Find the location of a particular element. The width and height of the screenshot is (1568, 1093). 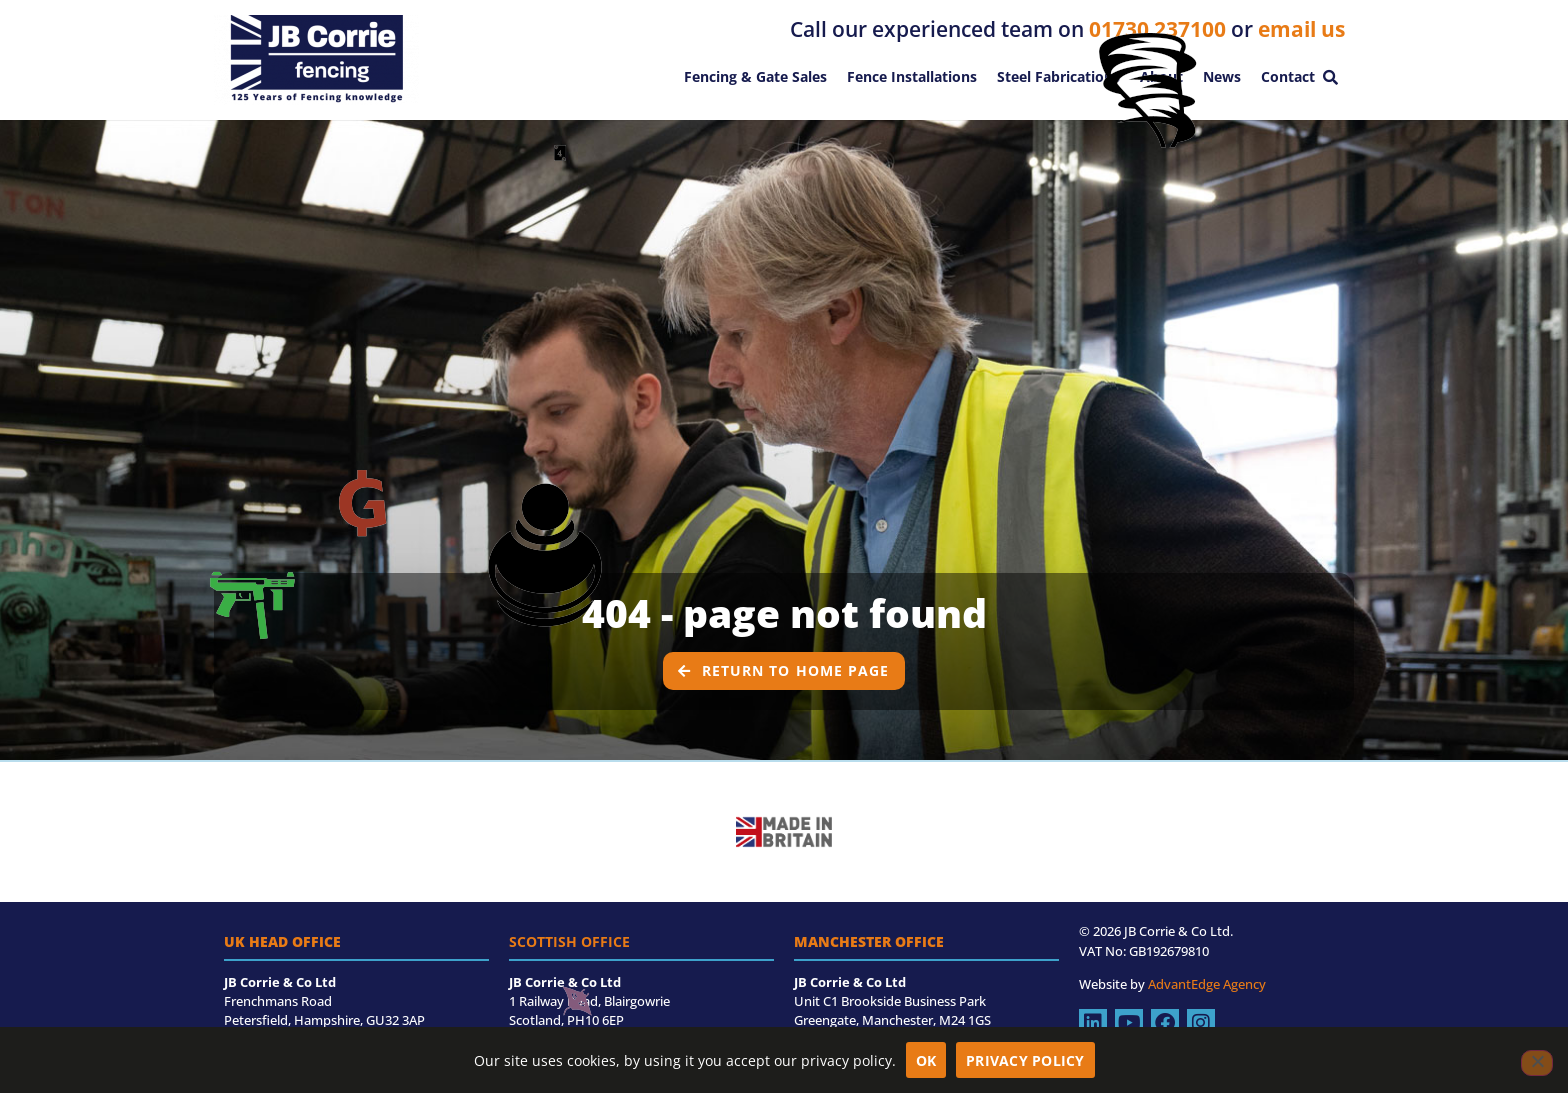

view your current credits balance is located at coordinates (362, 503).